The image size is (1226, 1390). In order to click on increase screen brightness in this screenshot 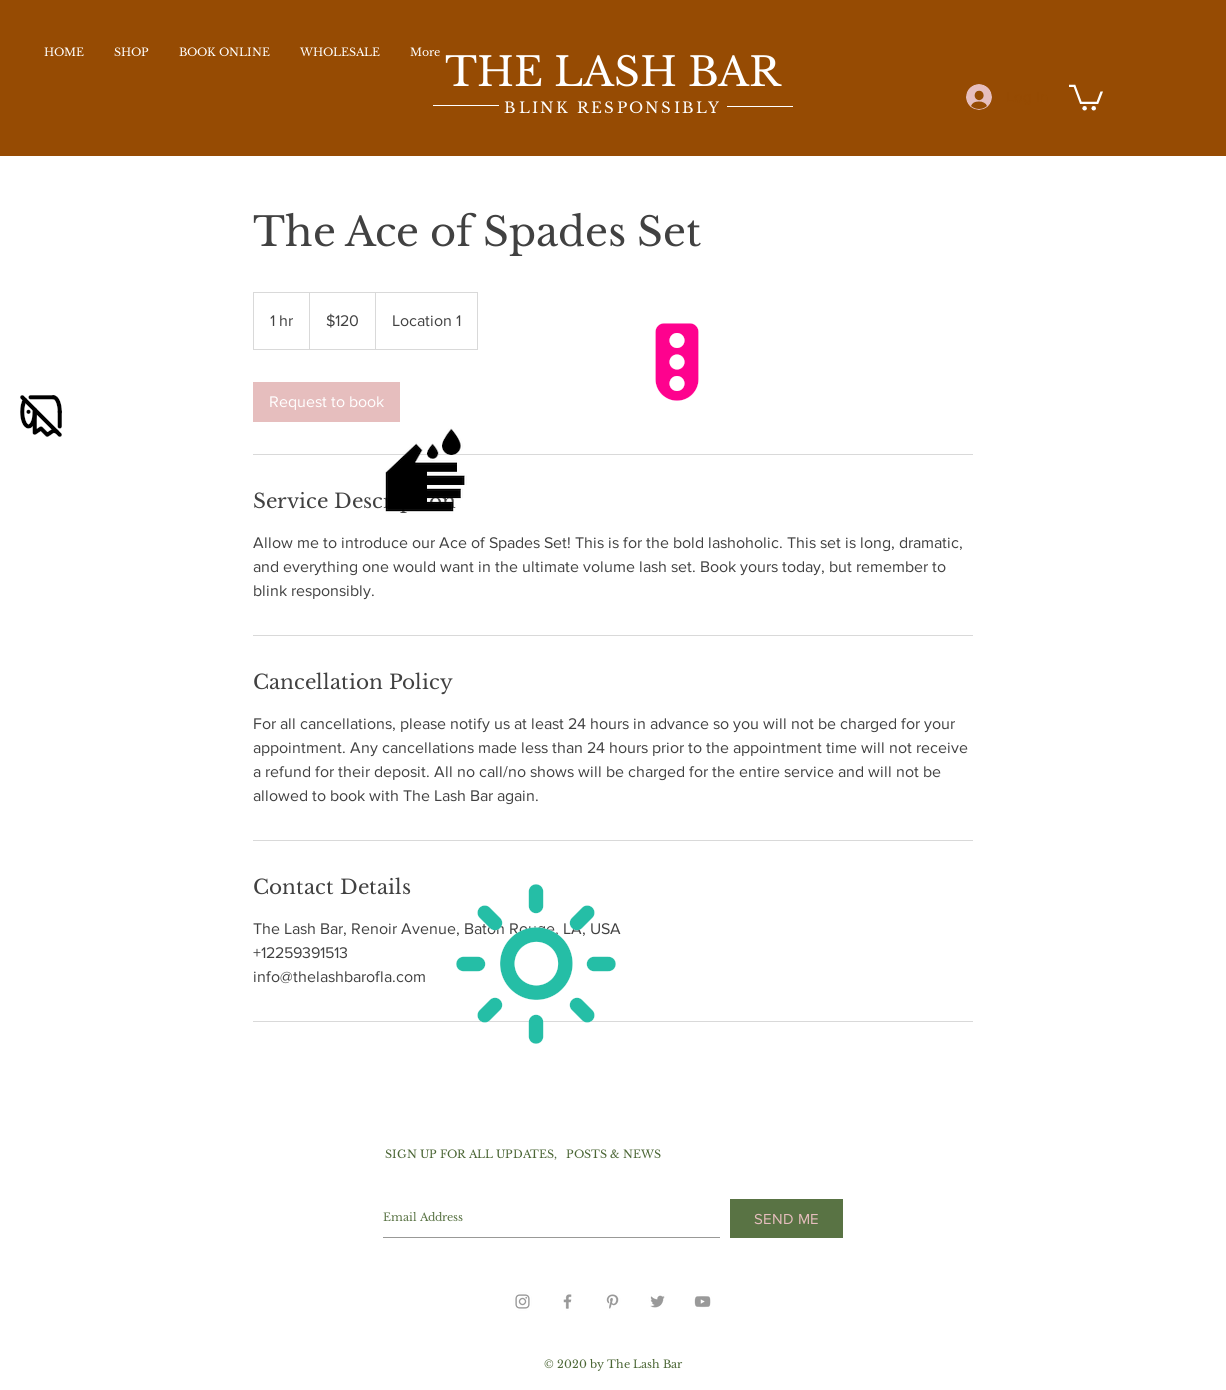, I will do `click(536, 964)`.